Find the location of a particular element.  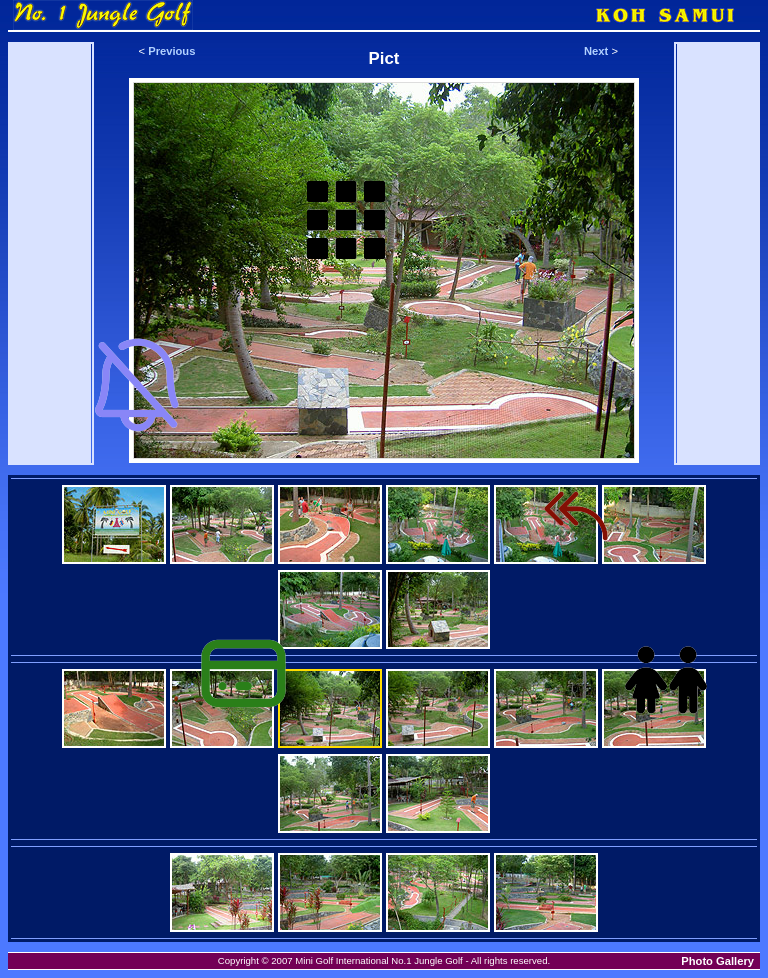

reply all to a message or email is located at coordinates (576, 516).